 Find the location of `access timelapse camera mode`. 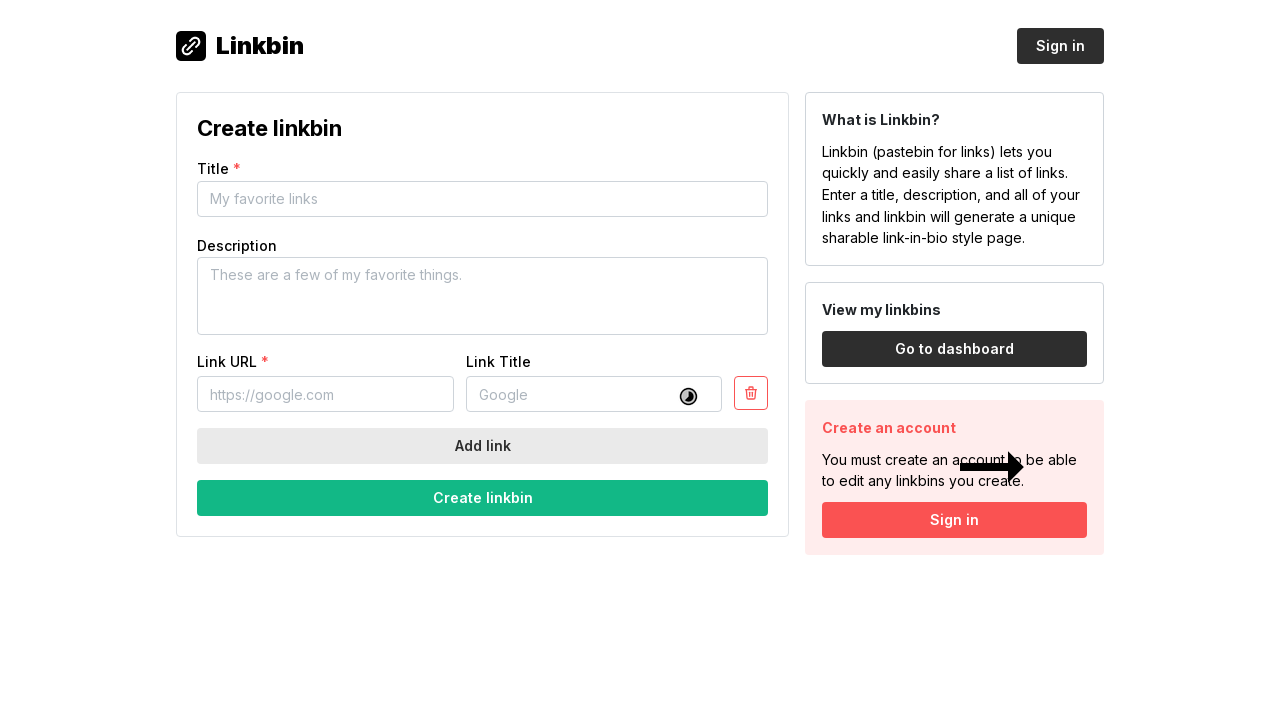

access timelapse camera mode is located at coordinates (688, 396).